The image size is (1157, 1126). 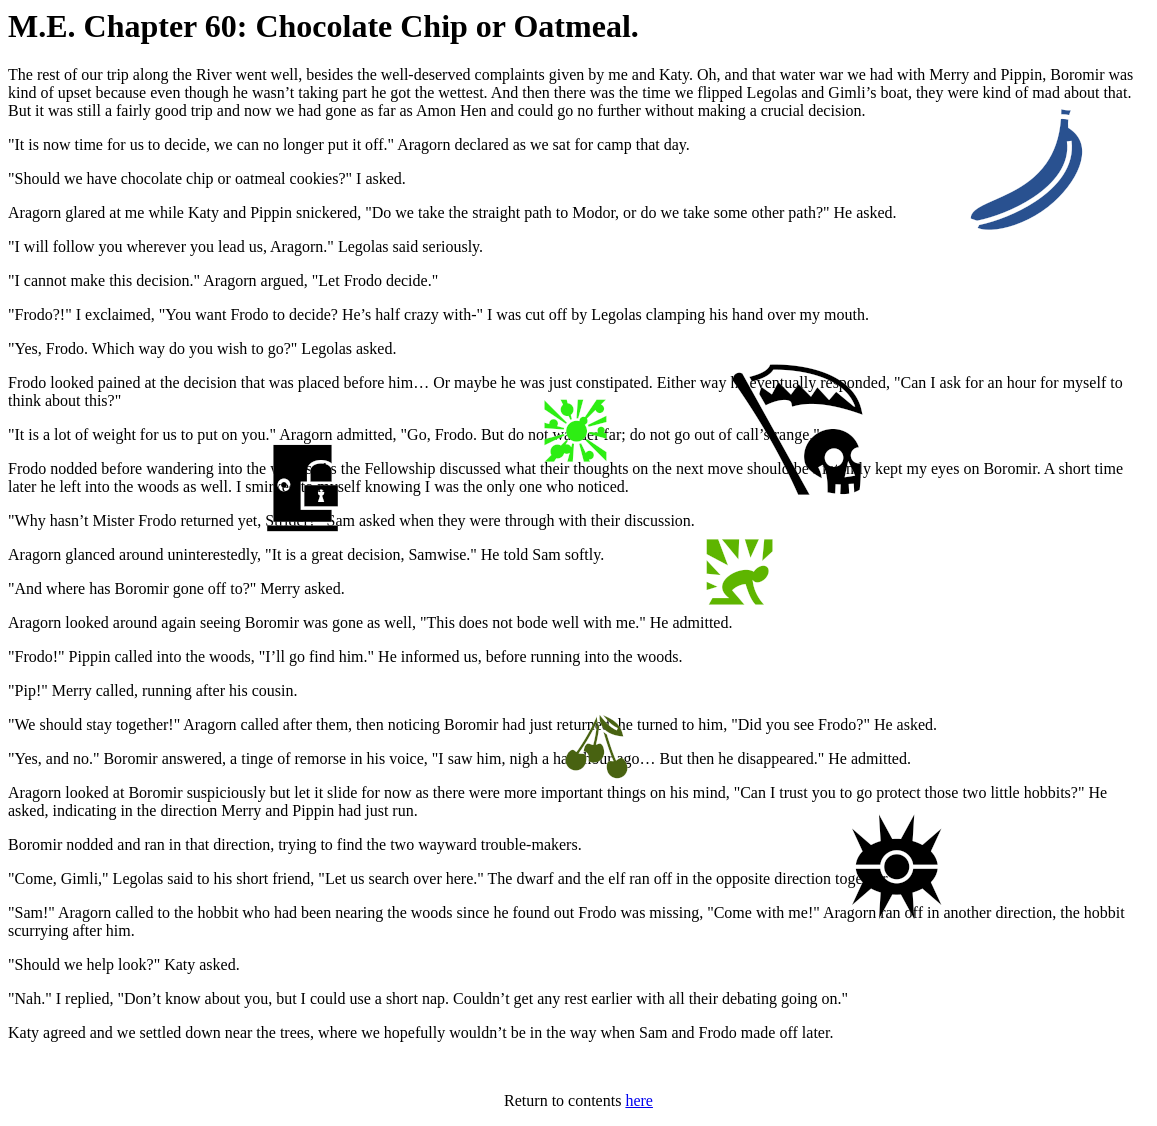 I want to click on indicates oppression or overwhelming force in gameplay, so click(x=739, y=572).